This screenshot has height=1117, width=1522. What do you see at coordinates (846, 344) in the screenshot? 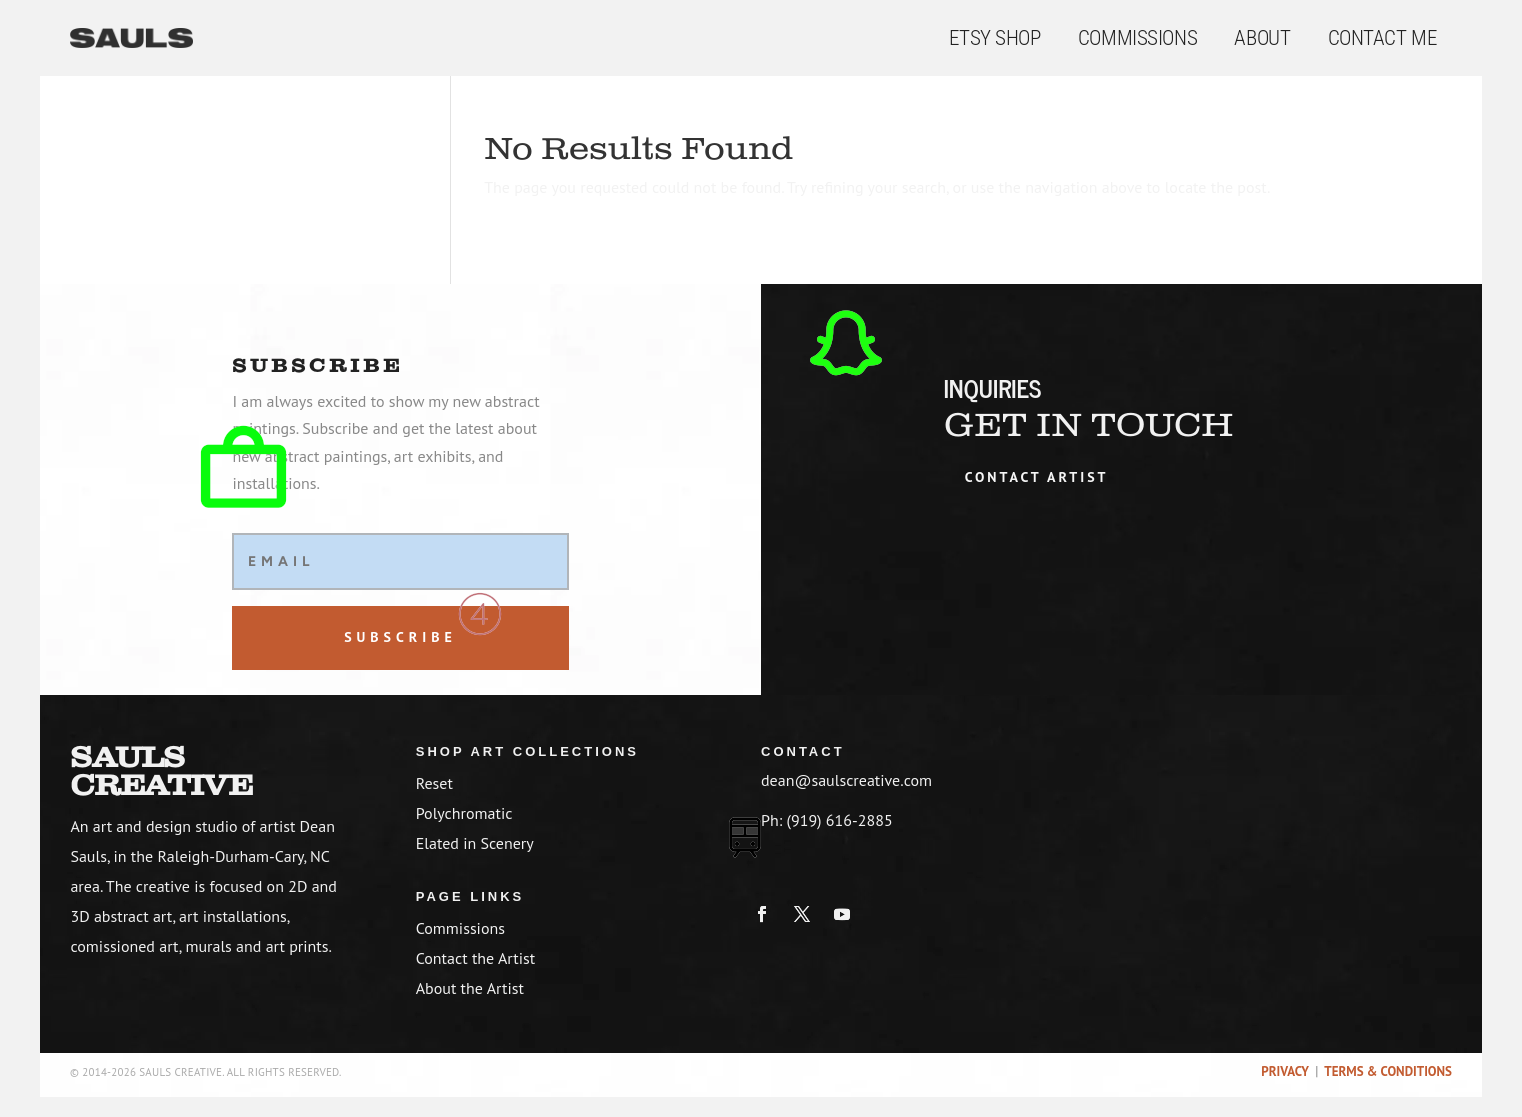
I see `open Snapchat app` at bounding box center [846, 344].